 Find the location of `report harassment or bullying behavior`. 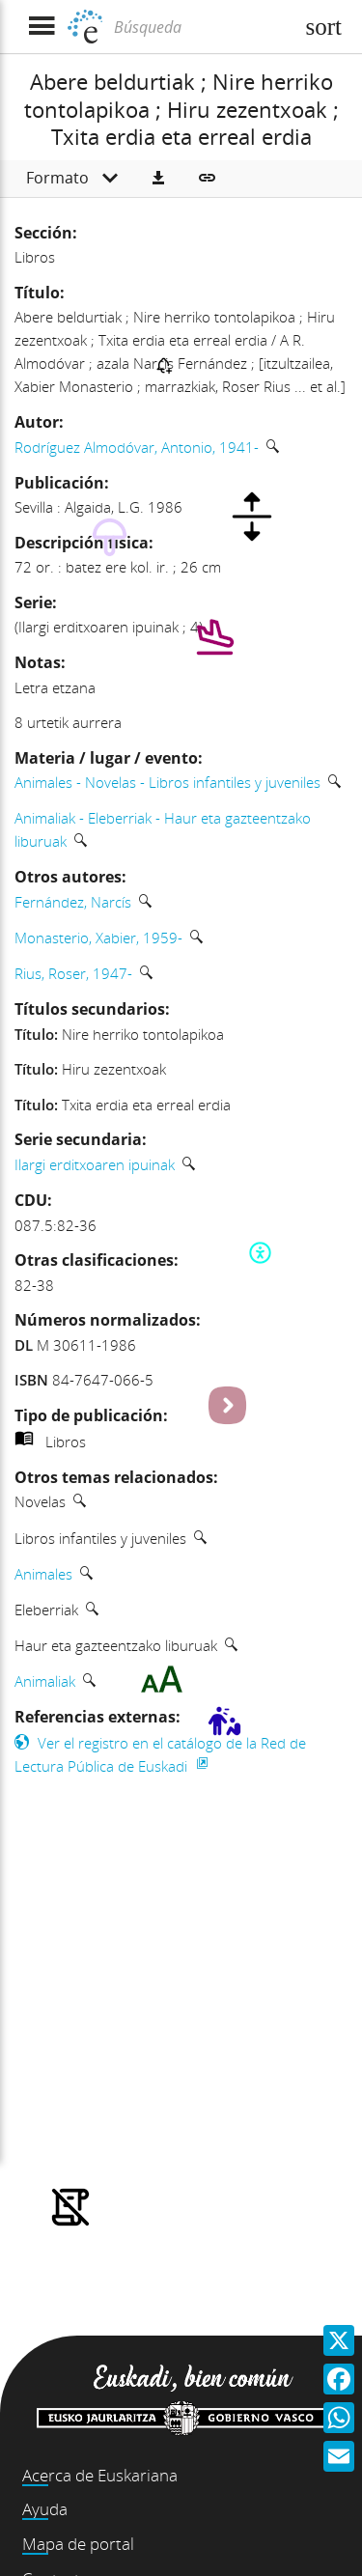

report harassment or bullying behavior is located at coordinates (224, 1721).